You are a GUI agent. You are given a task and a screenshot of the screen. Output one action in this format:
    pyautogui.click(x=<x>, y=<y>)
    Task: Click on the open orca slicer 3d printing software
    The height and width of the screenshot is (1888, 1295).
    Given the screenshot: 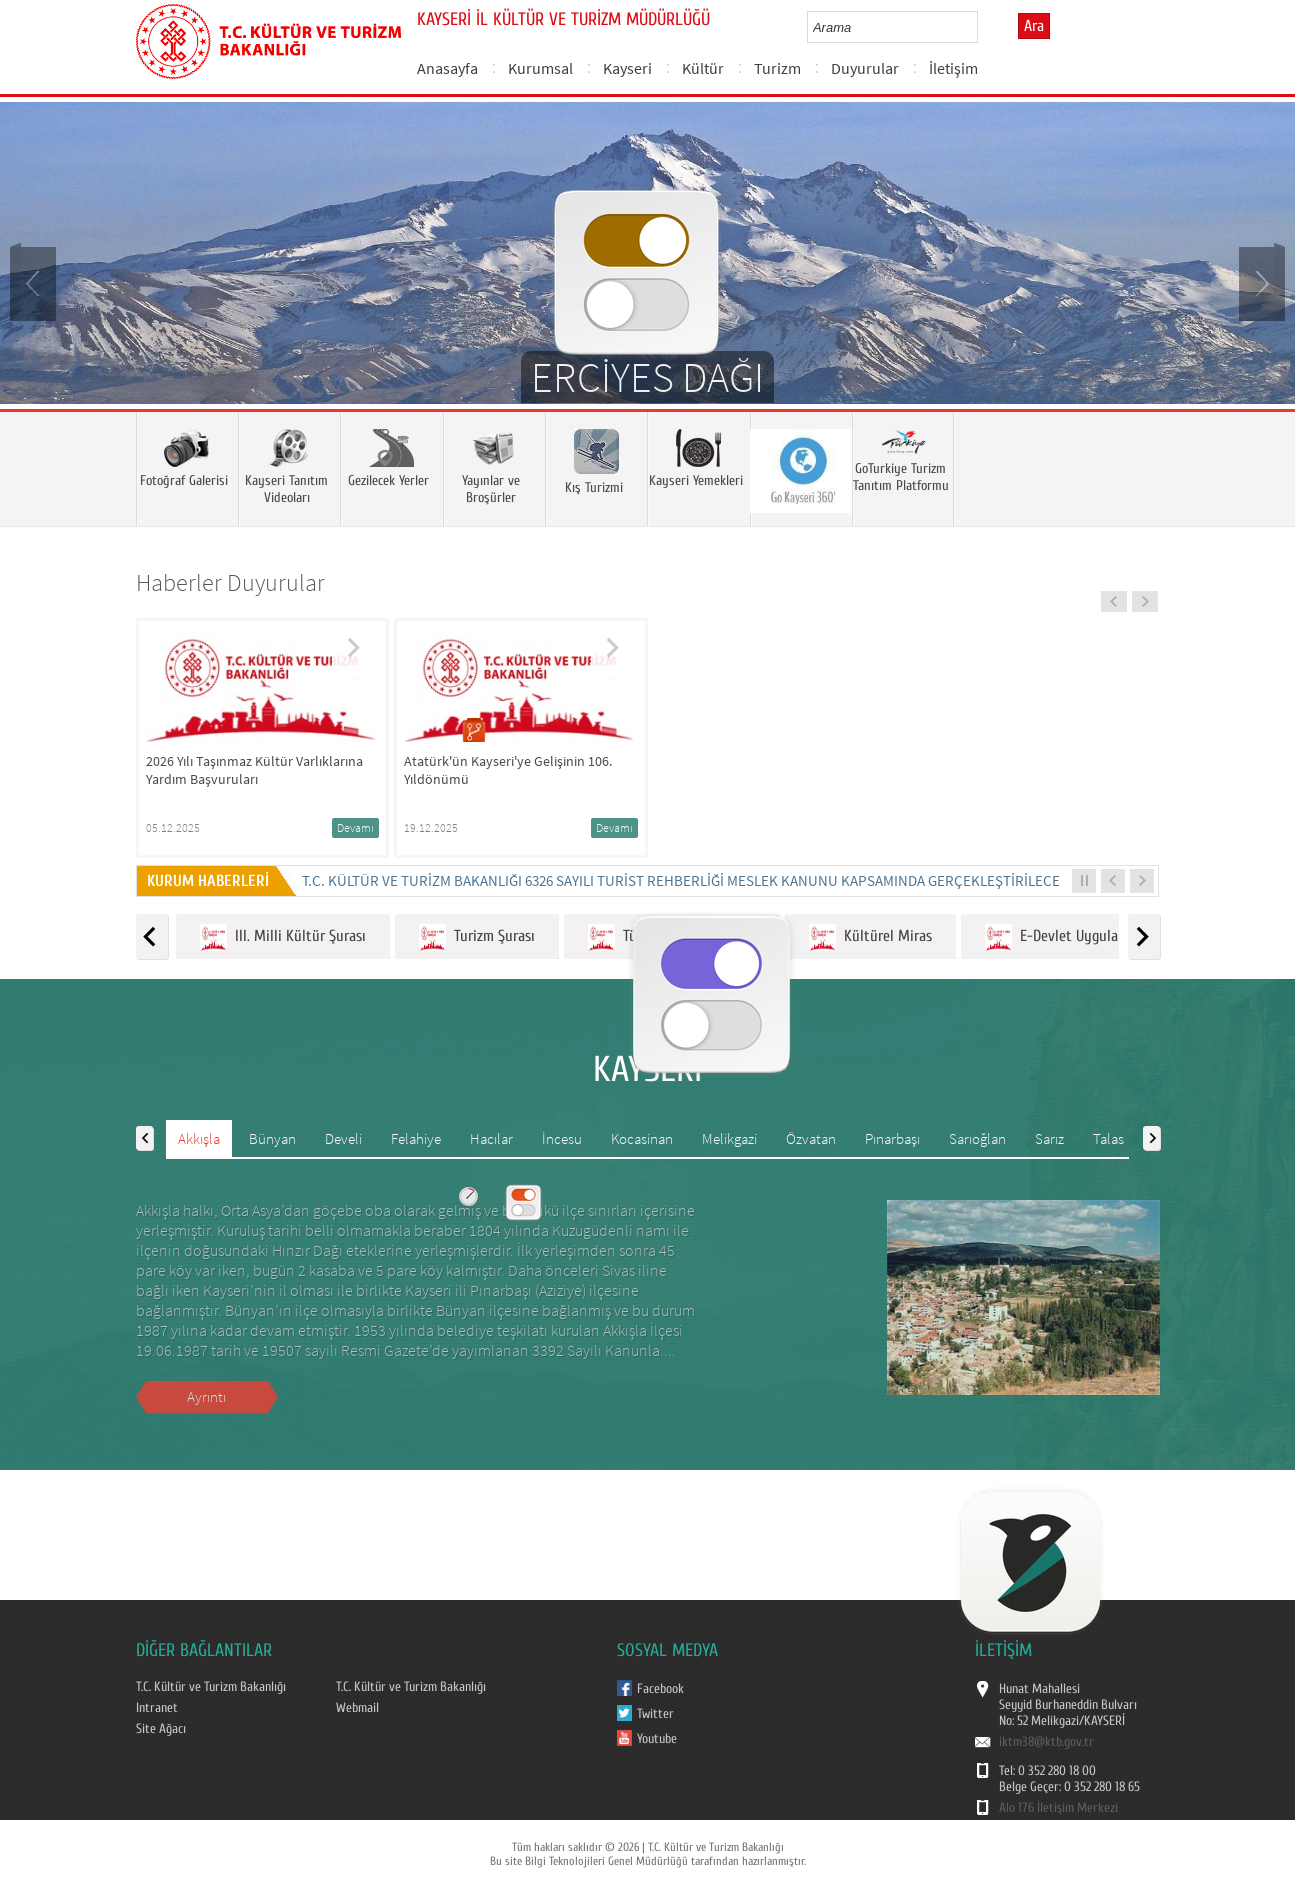 What is the action you would take?
    pyautogui.click(x=1030, y=1561)
    